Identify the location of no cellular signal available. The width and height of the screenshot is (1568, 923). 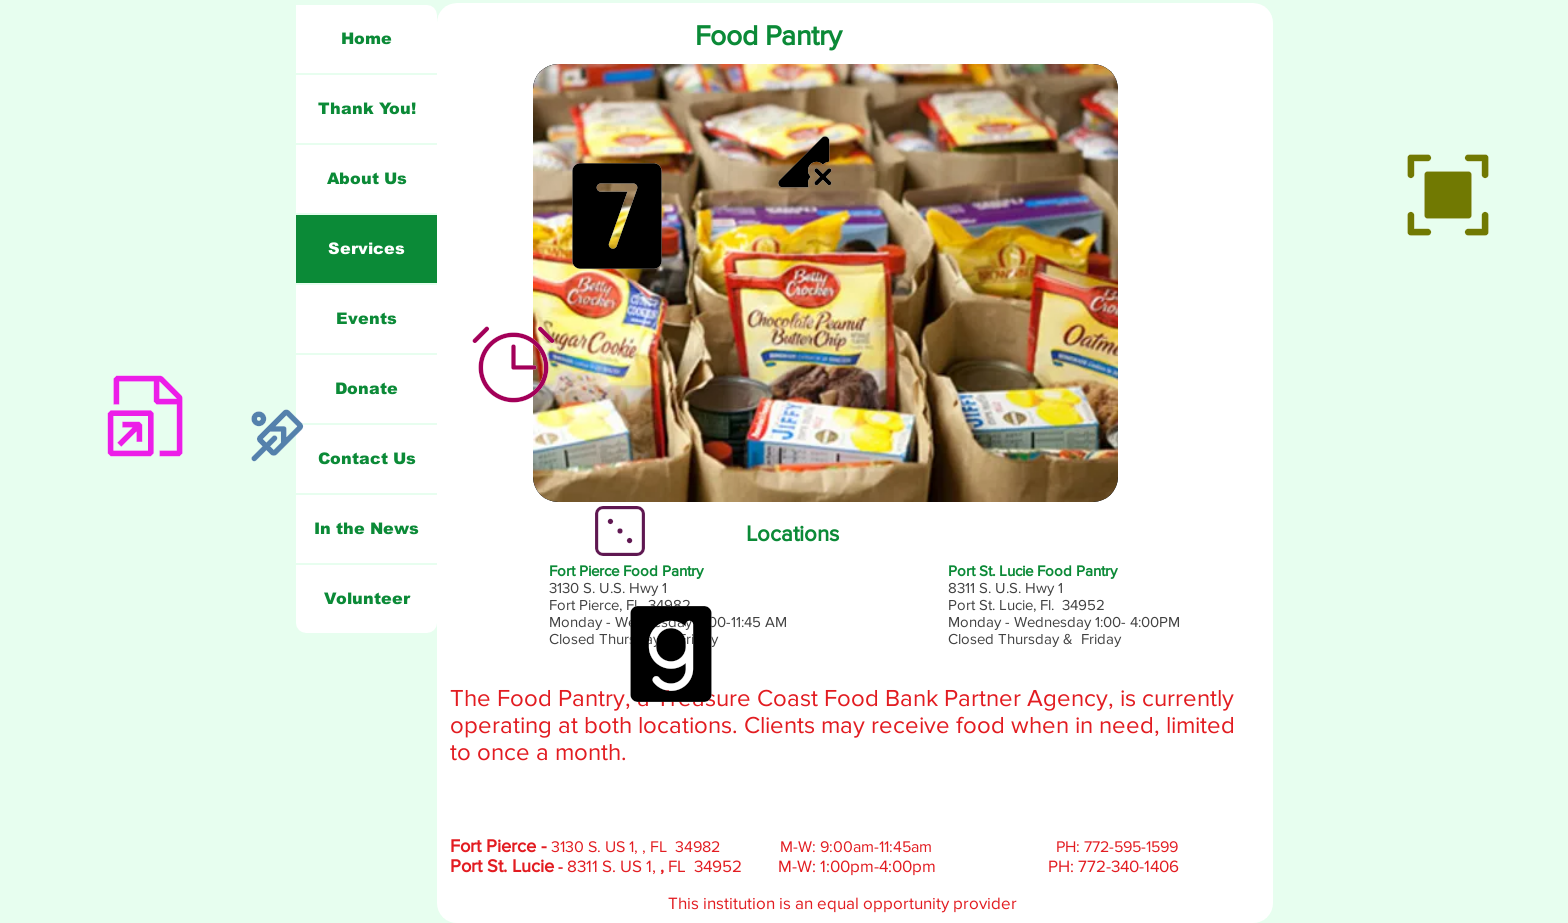
(808, 164).